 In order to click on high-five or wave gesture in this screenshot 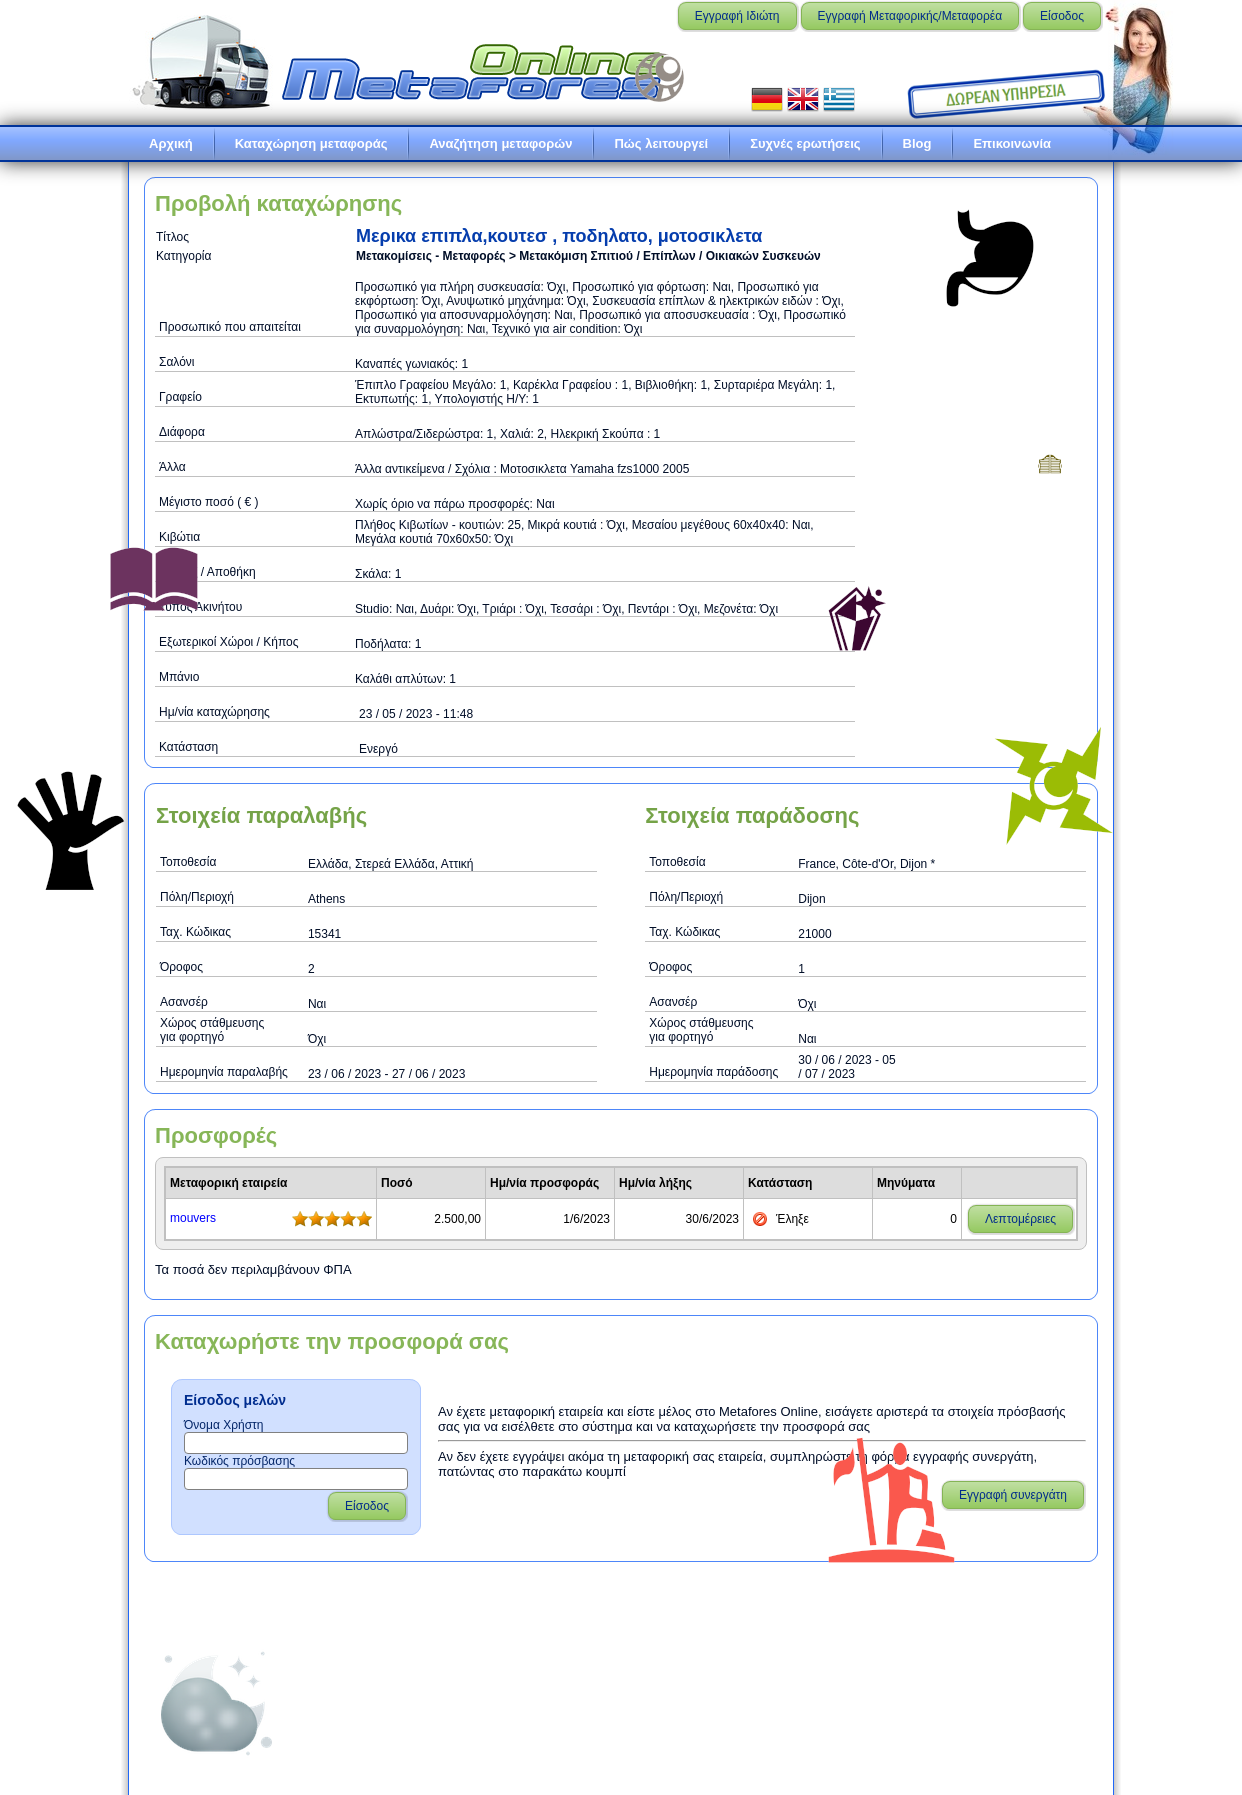, I will do `click(69, 831)`.